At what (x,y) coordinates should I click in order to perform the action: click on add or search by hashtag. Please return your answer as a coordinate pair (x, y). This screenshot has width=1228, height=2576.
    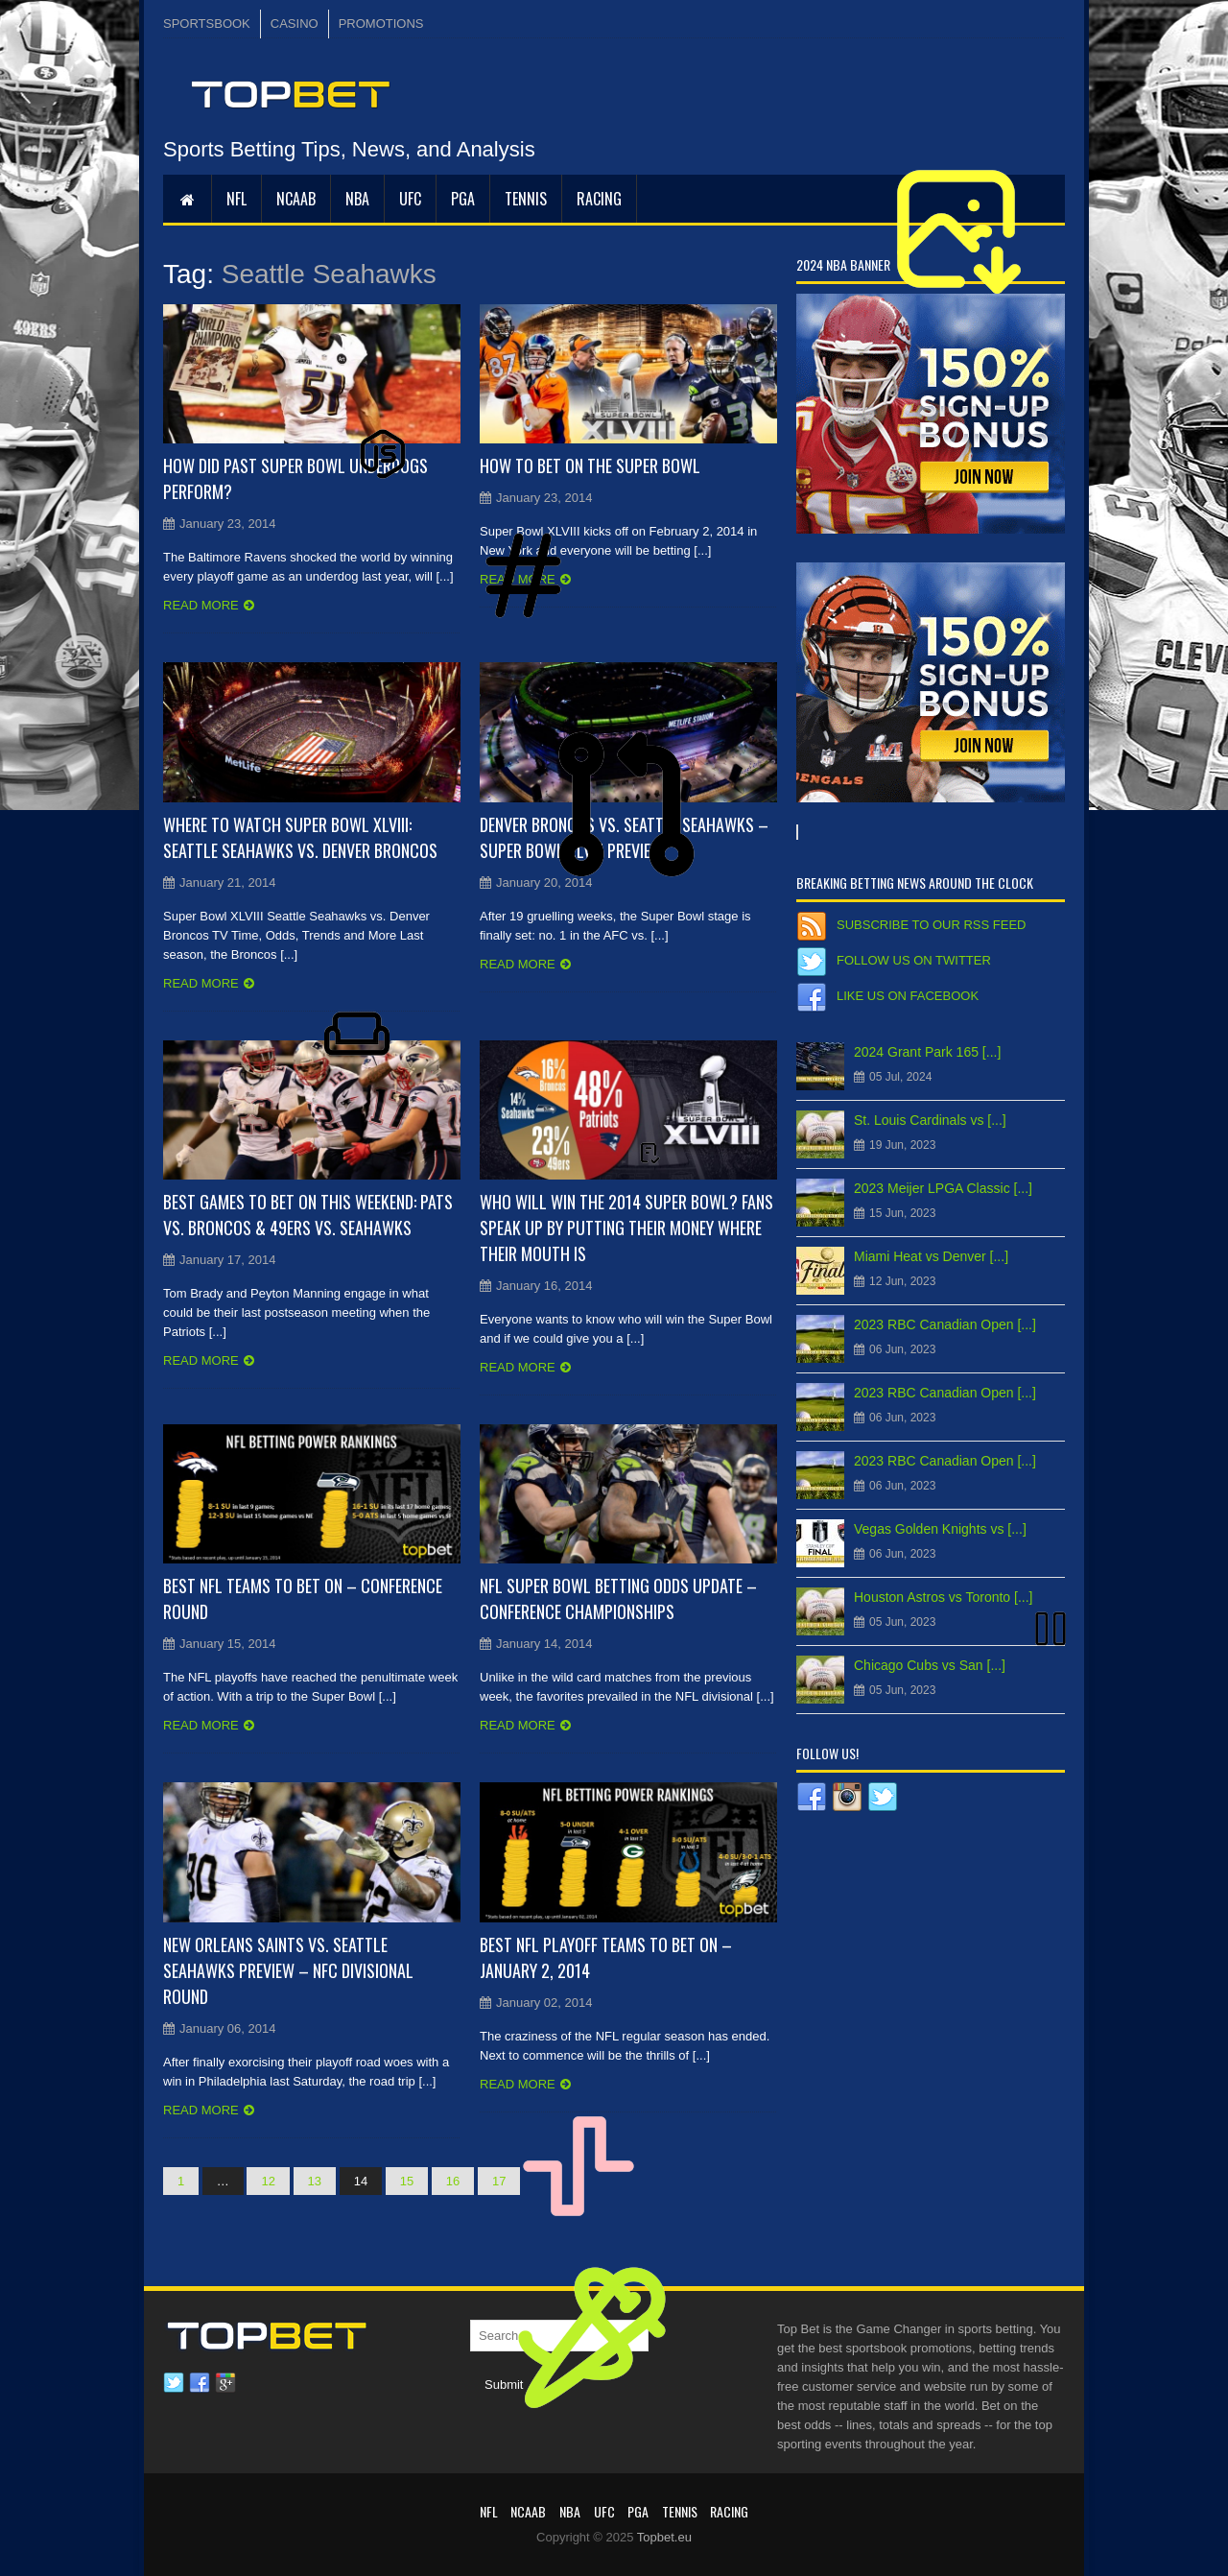
    Looking at the image, I should click on (523, 575).